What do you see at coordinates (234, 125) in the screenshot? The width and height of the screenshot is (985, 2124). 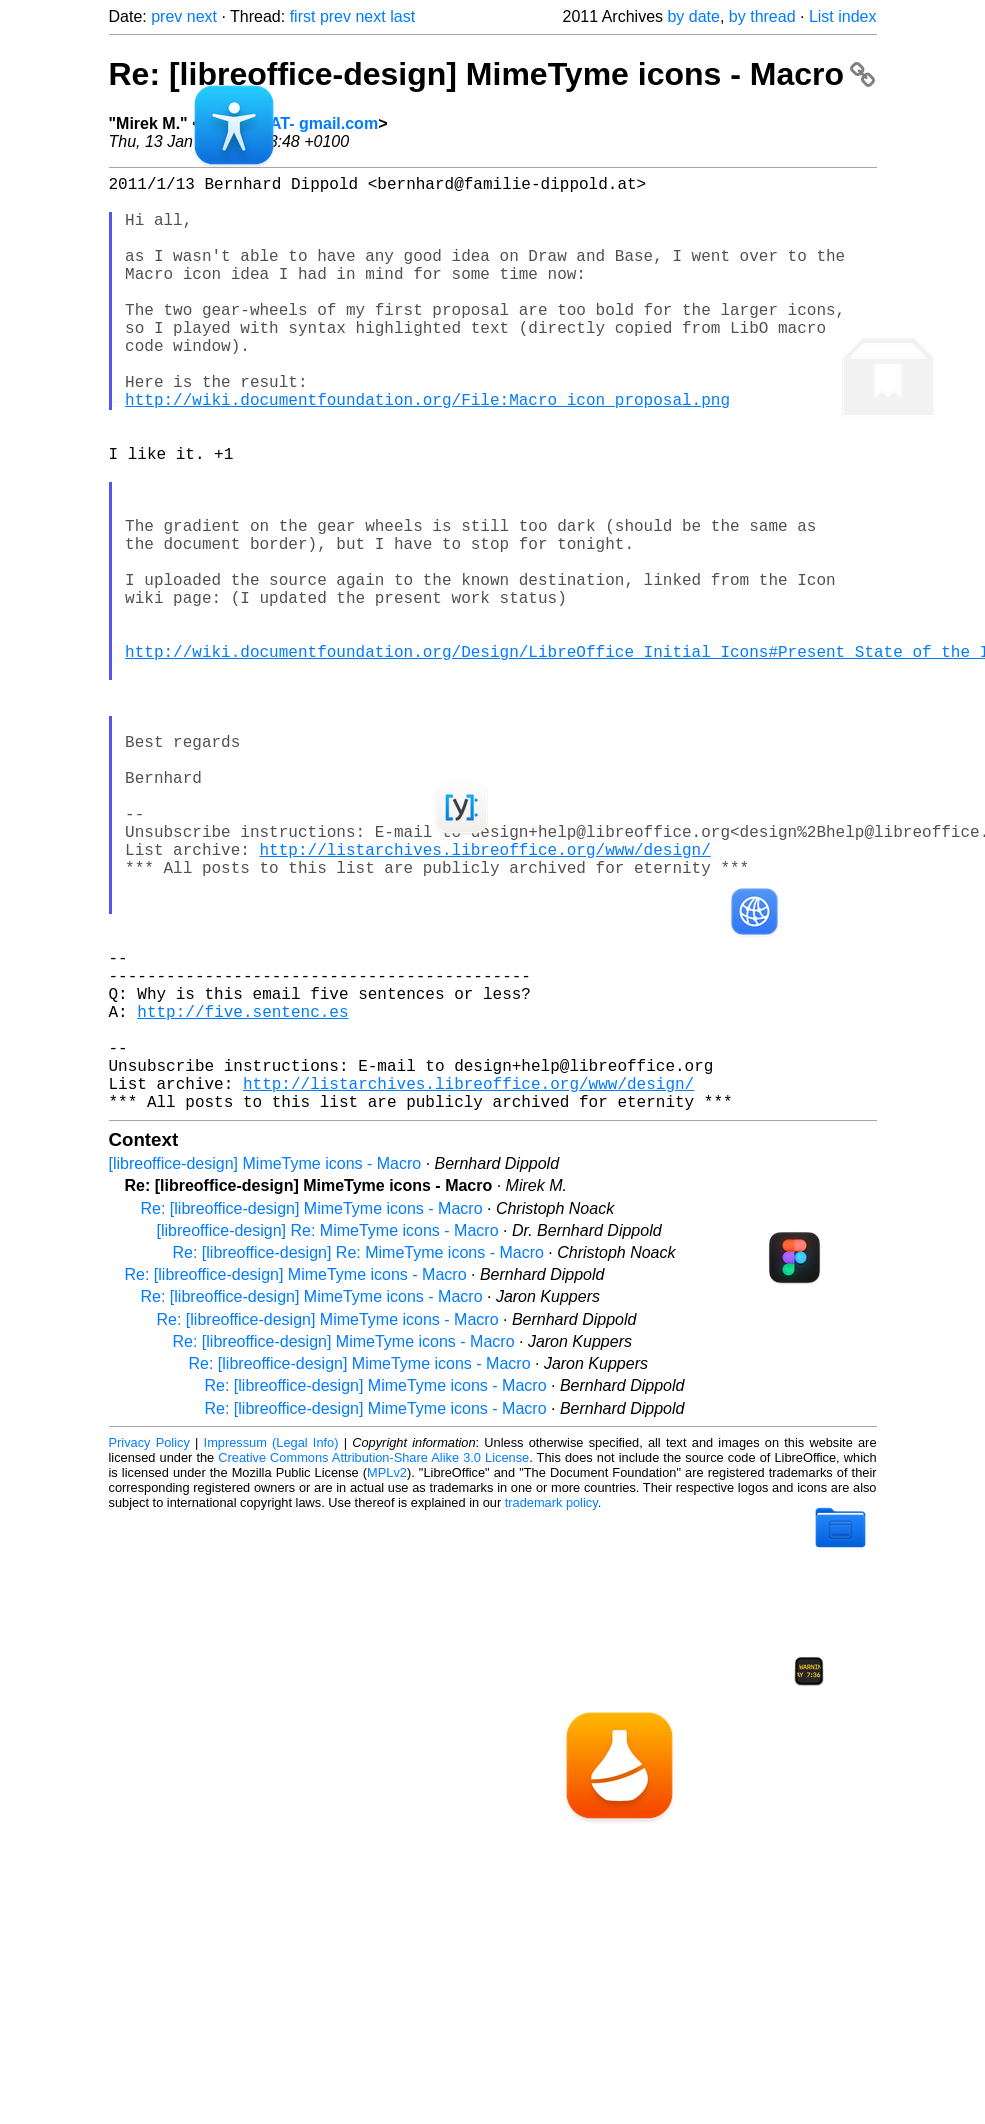 I see `open accessibility settings` at bounding box center [234, 125].